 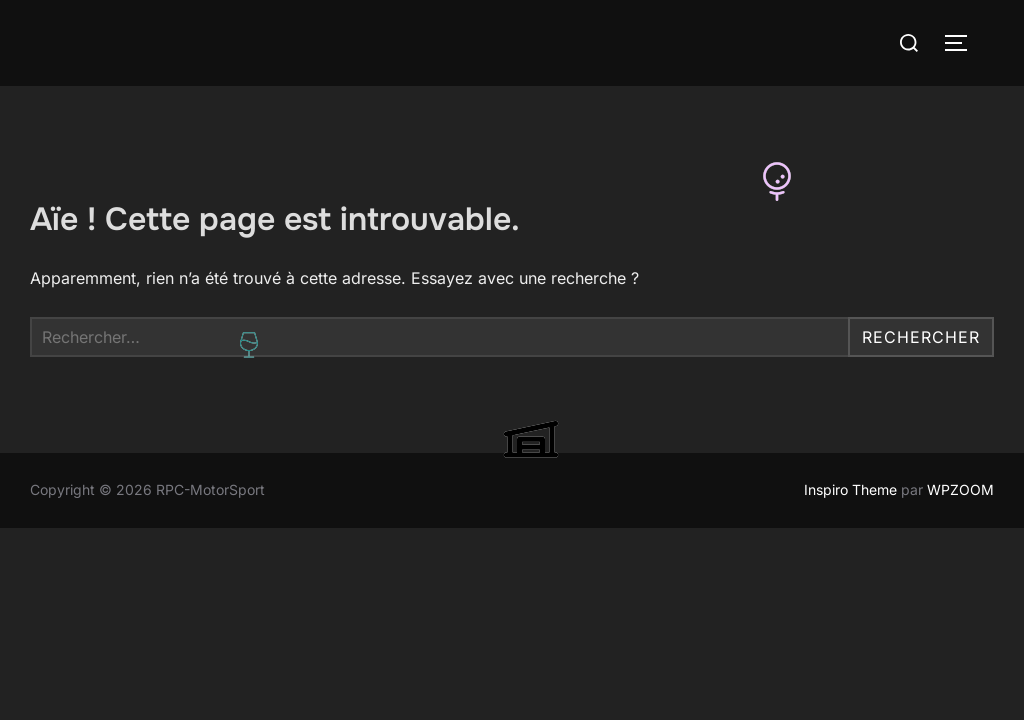 What do you see at coordinates (531, 441) in the screenshot?
I see `access warehouse or storage inventory` at bounding box center [531, 441].